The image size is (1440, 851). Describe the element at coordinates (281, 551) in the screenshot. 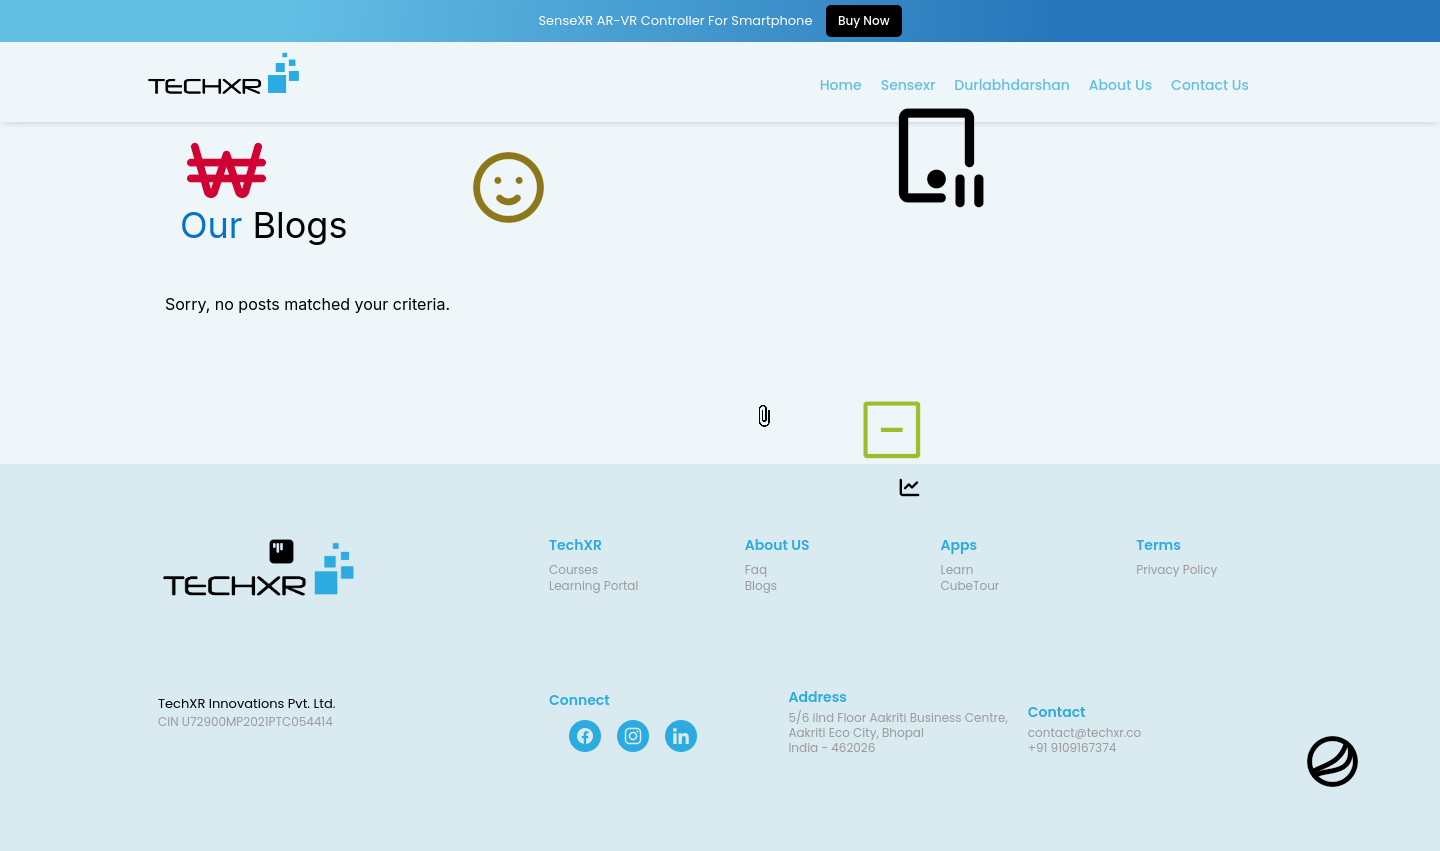

I see `align content to the top-left corner` at that location.